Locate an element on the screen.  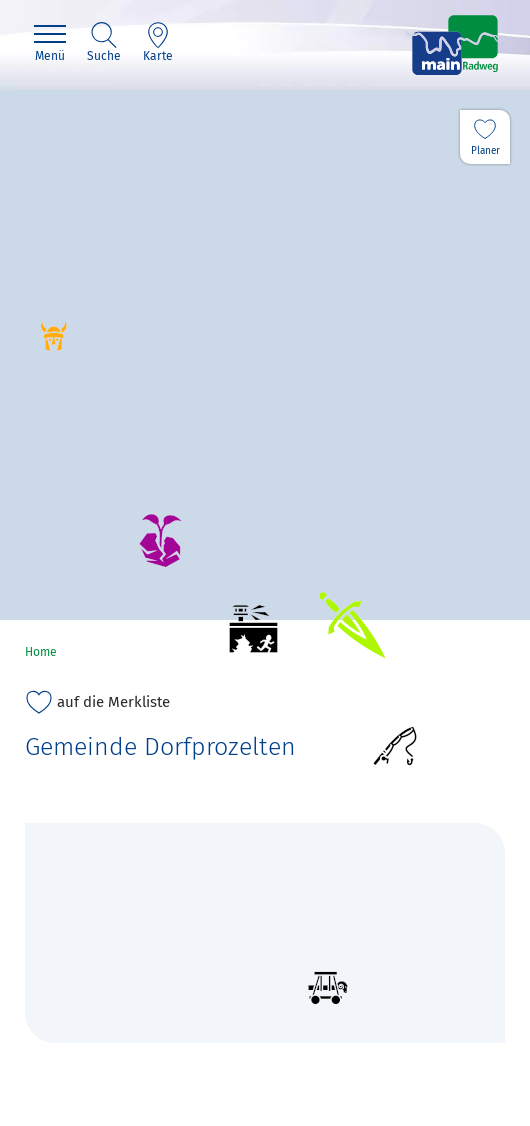
equip a dagger or short blade weapon is located at coordinates (352, 625).